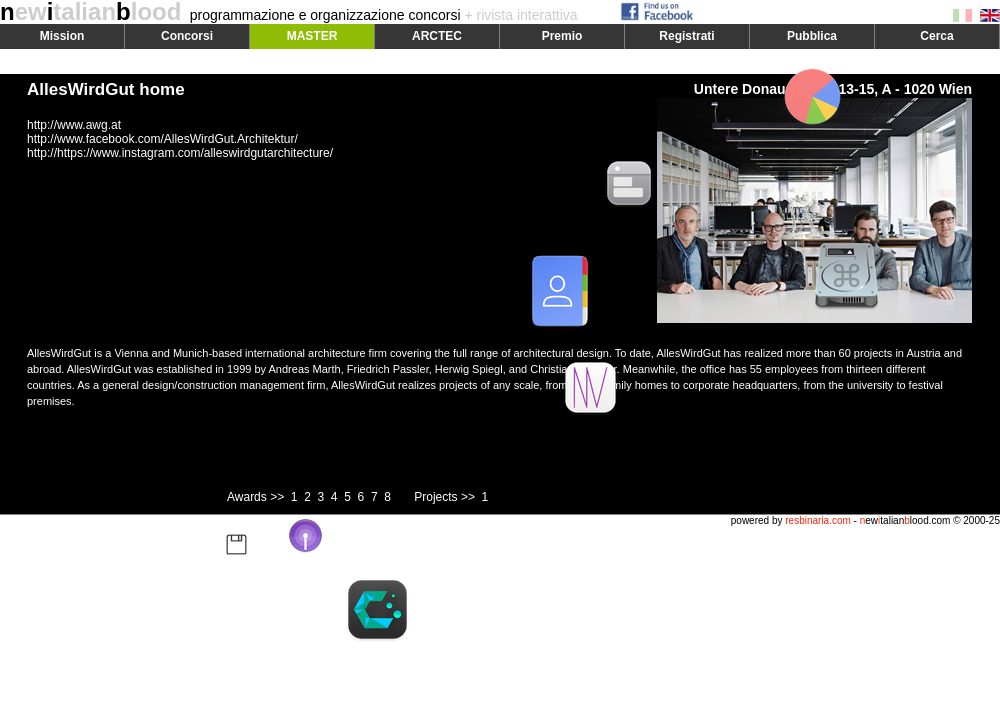 The height and width of the screenshot is (720, 1000). Describe the element at coordinates (236, 544) in the screenshot. I see `save file to disk` at that location.